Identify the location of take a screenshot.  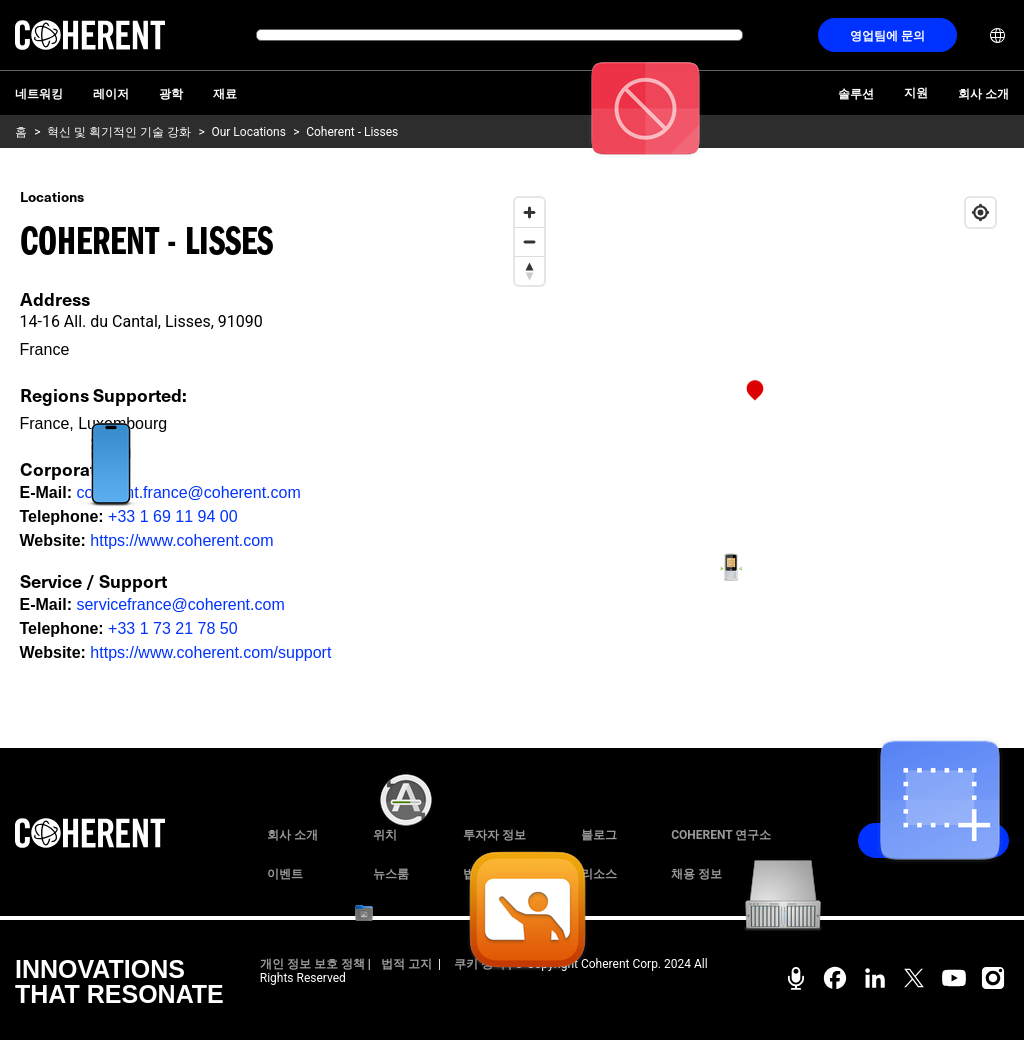
(940, 800).